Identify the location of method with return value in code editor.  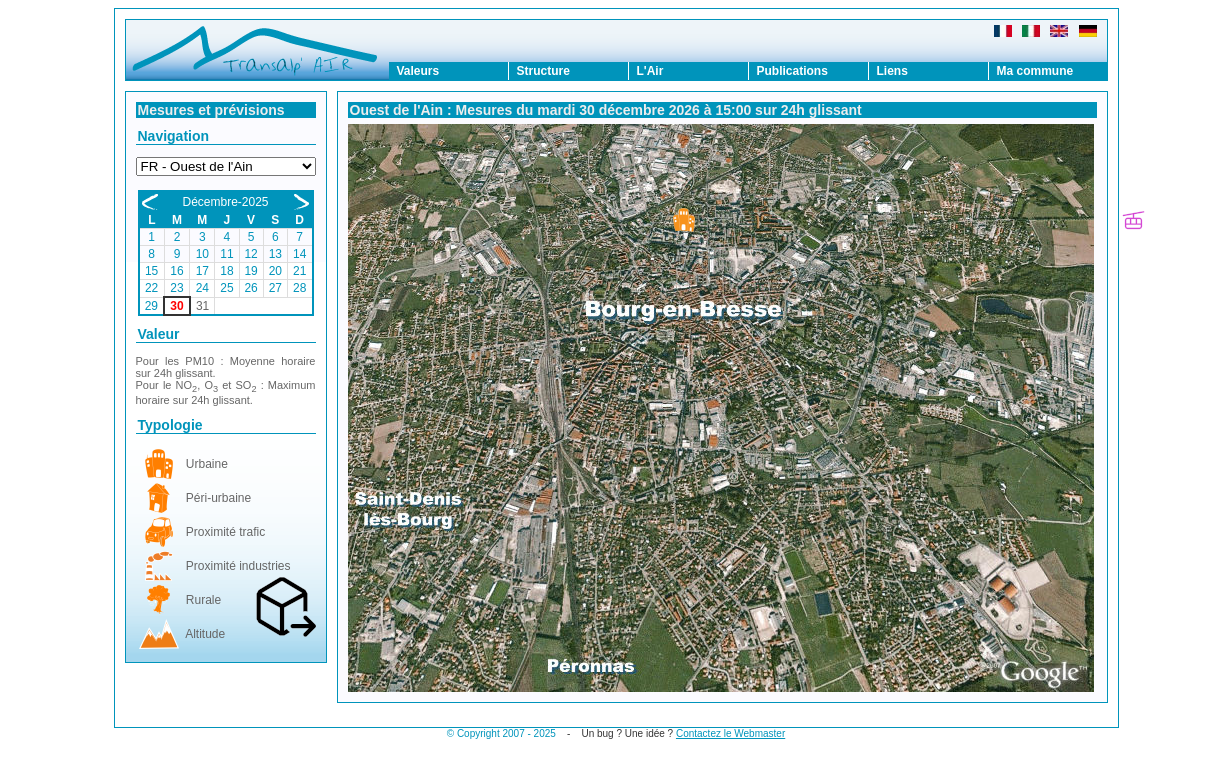
(282, 607).